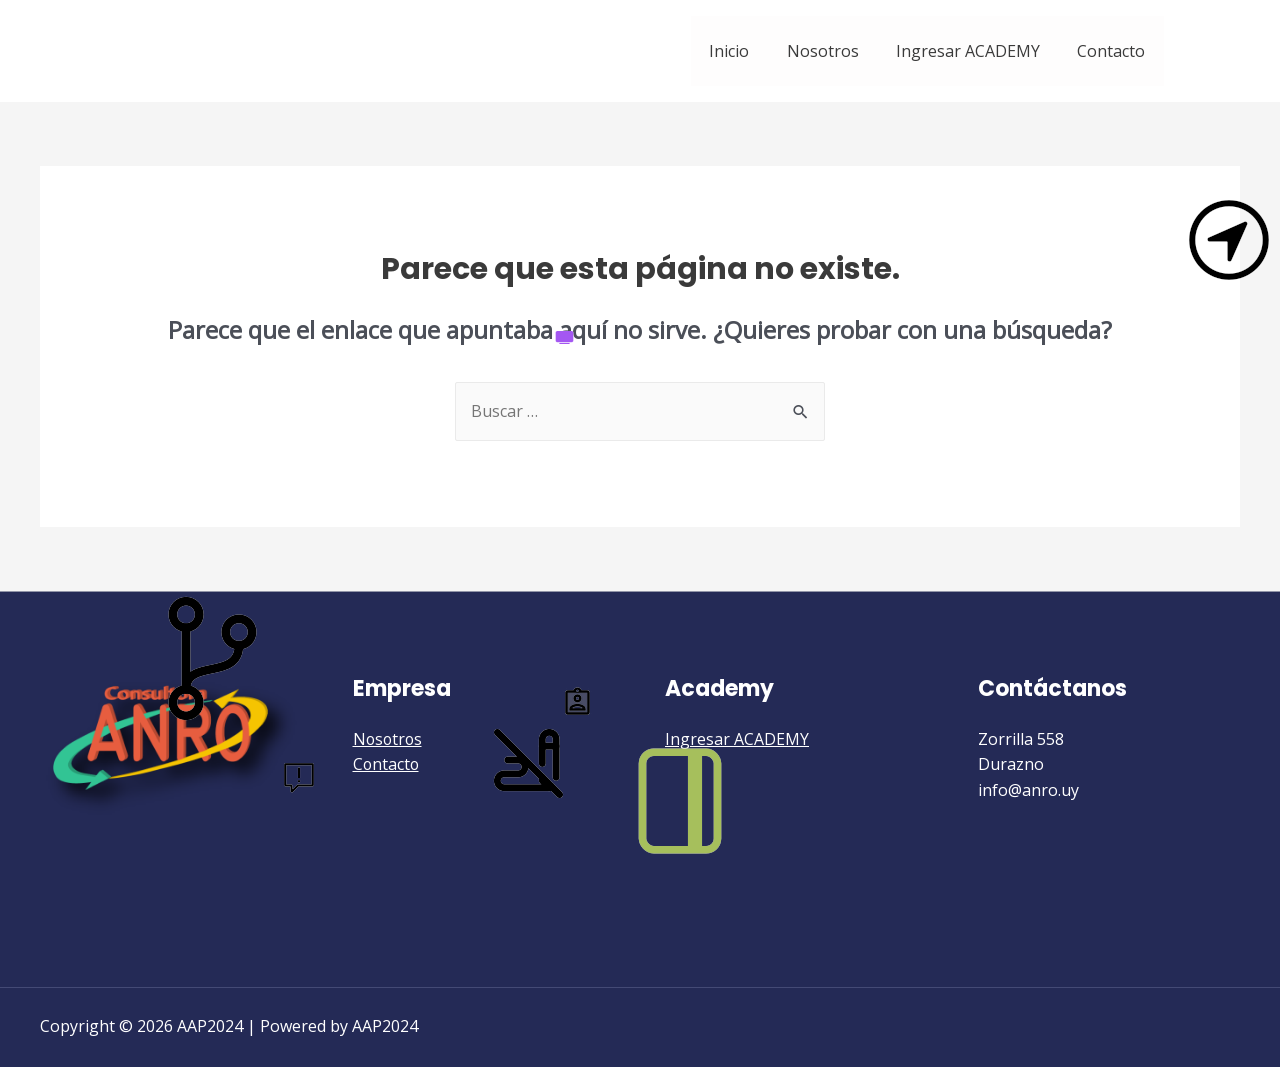  What do you see at coordinates (1229, 240) in the screenshot?
I see `tap to navigate to this location` at bounding box center [1229, 240].